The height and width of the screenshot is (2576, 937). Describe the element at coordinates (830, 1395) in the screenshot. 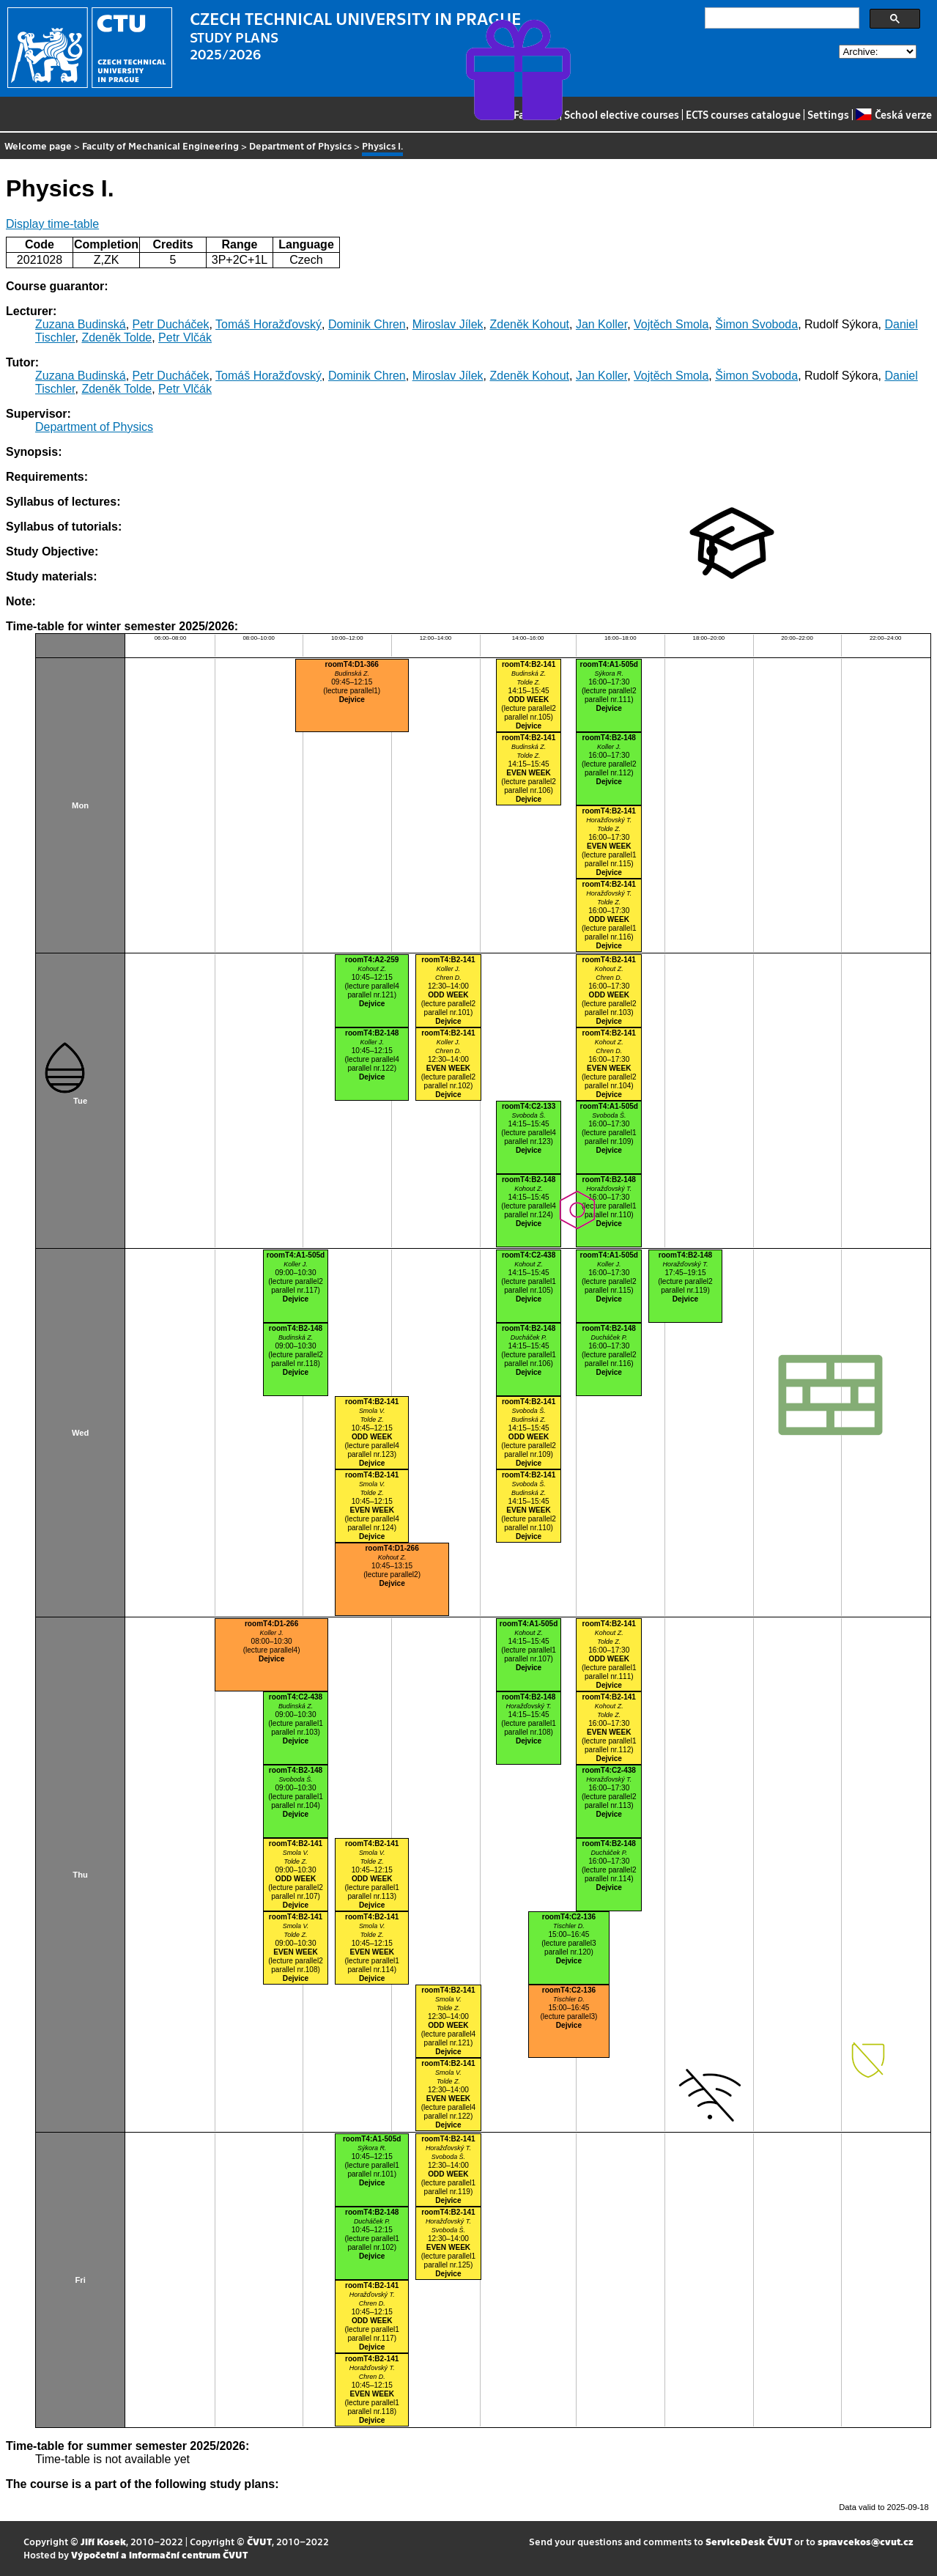

I see `access firewall or security settings` at that location.